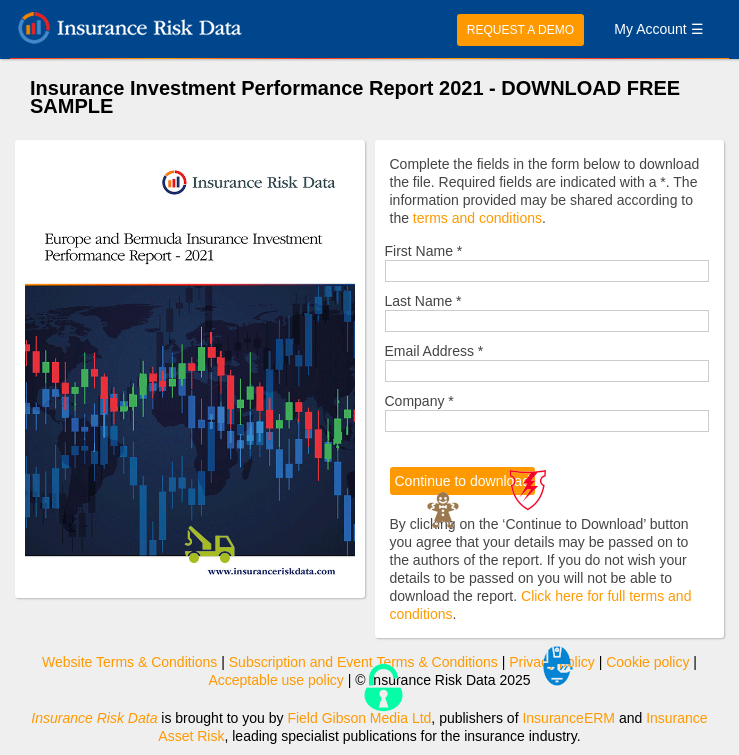 The width and height of the screenshot is (739, 755). What do you see at coordinates (528, 490) in the screenshot?
I see `activate electric shield ability` at bounding box center [528, 490].